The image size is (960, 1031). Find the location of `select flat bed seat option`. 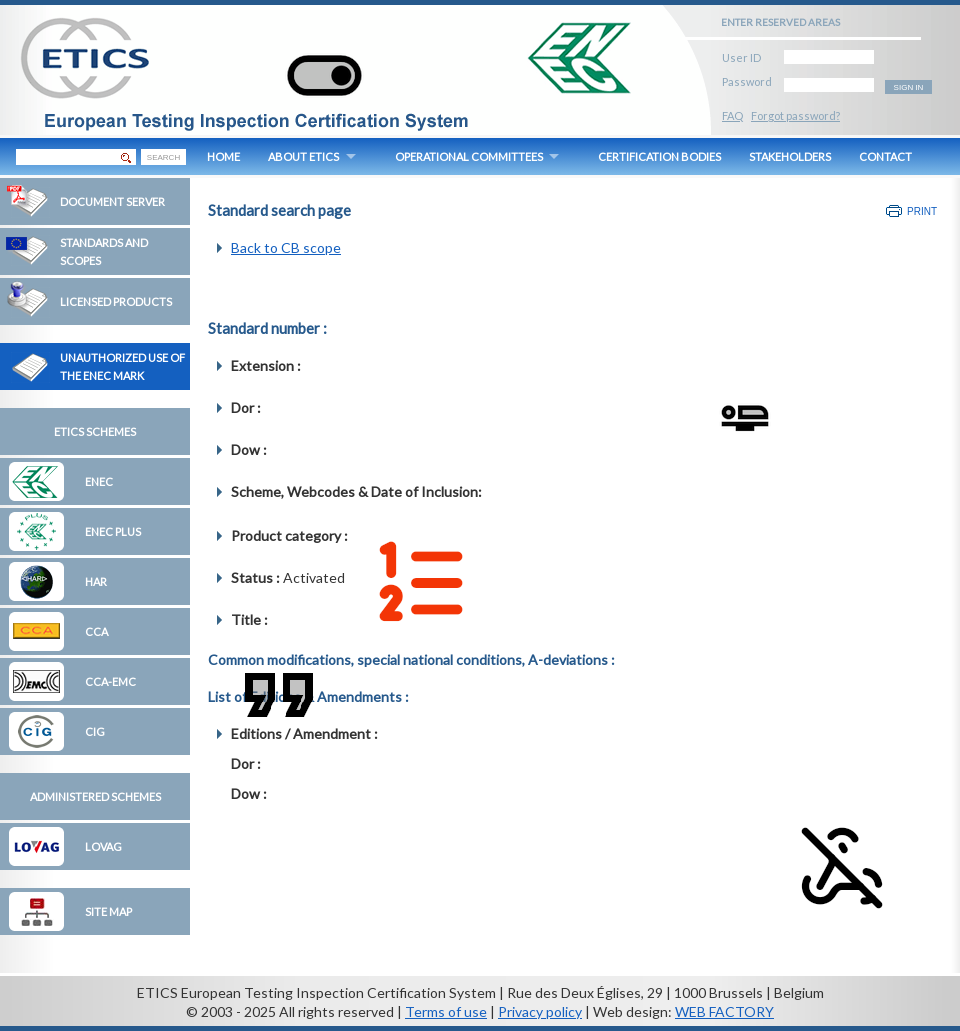

select flat bed seat option is located at coordinates (745, 417).